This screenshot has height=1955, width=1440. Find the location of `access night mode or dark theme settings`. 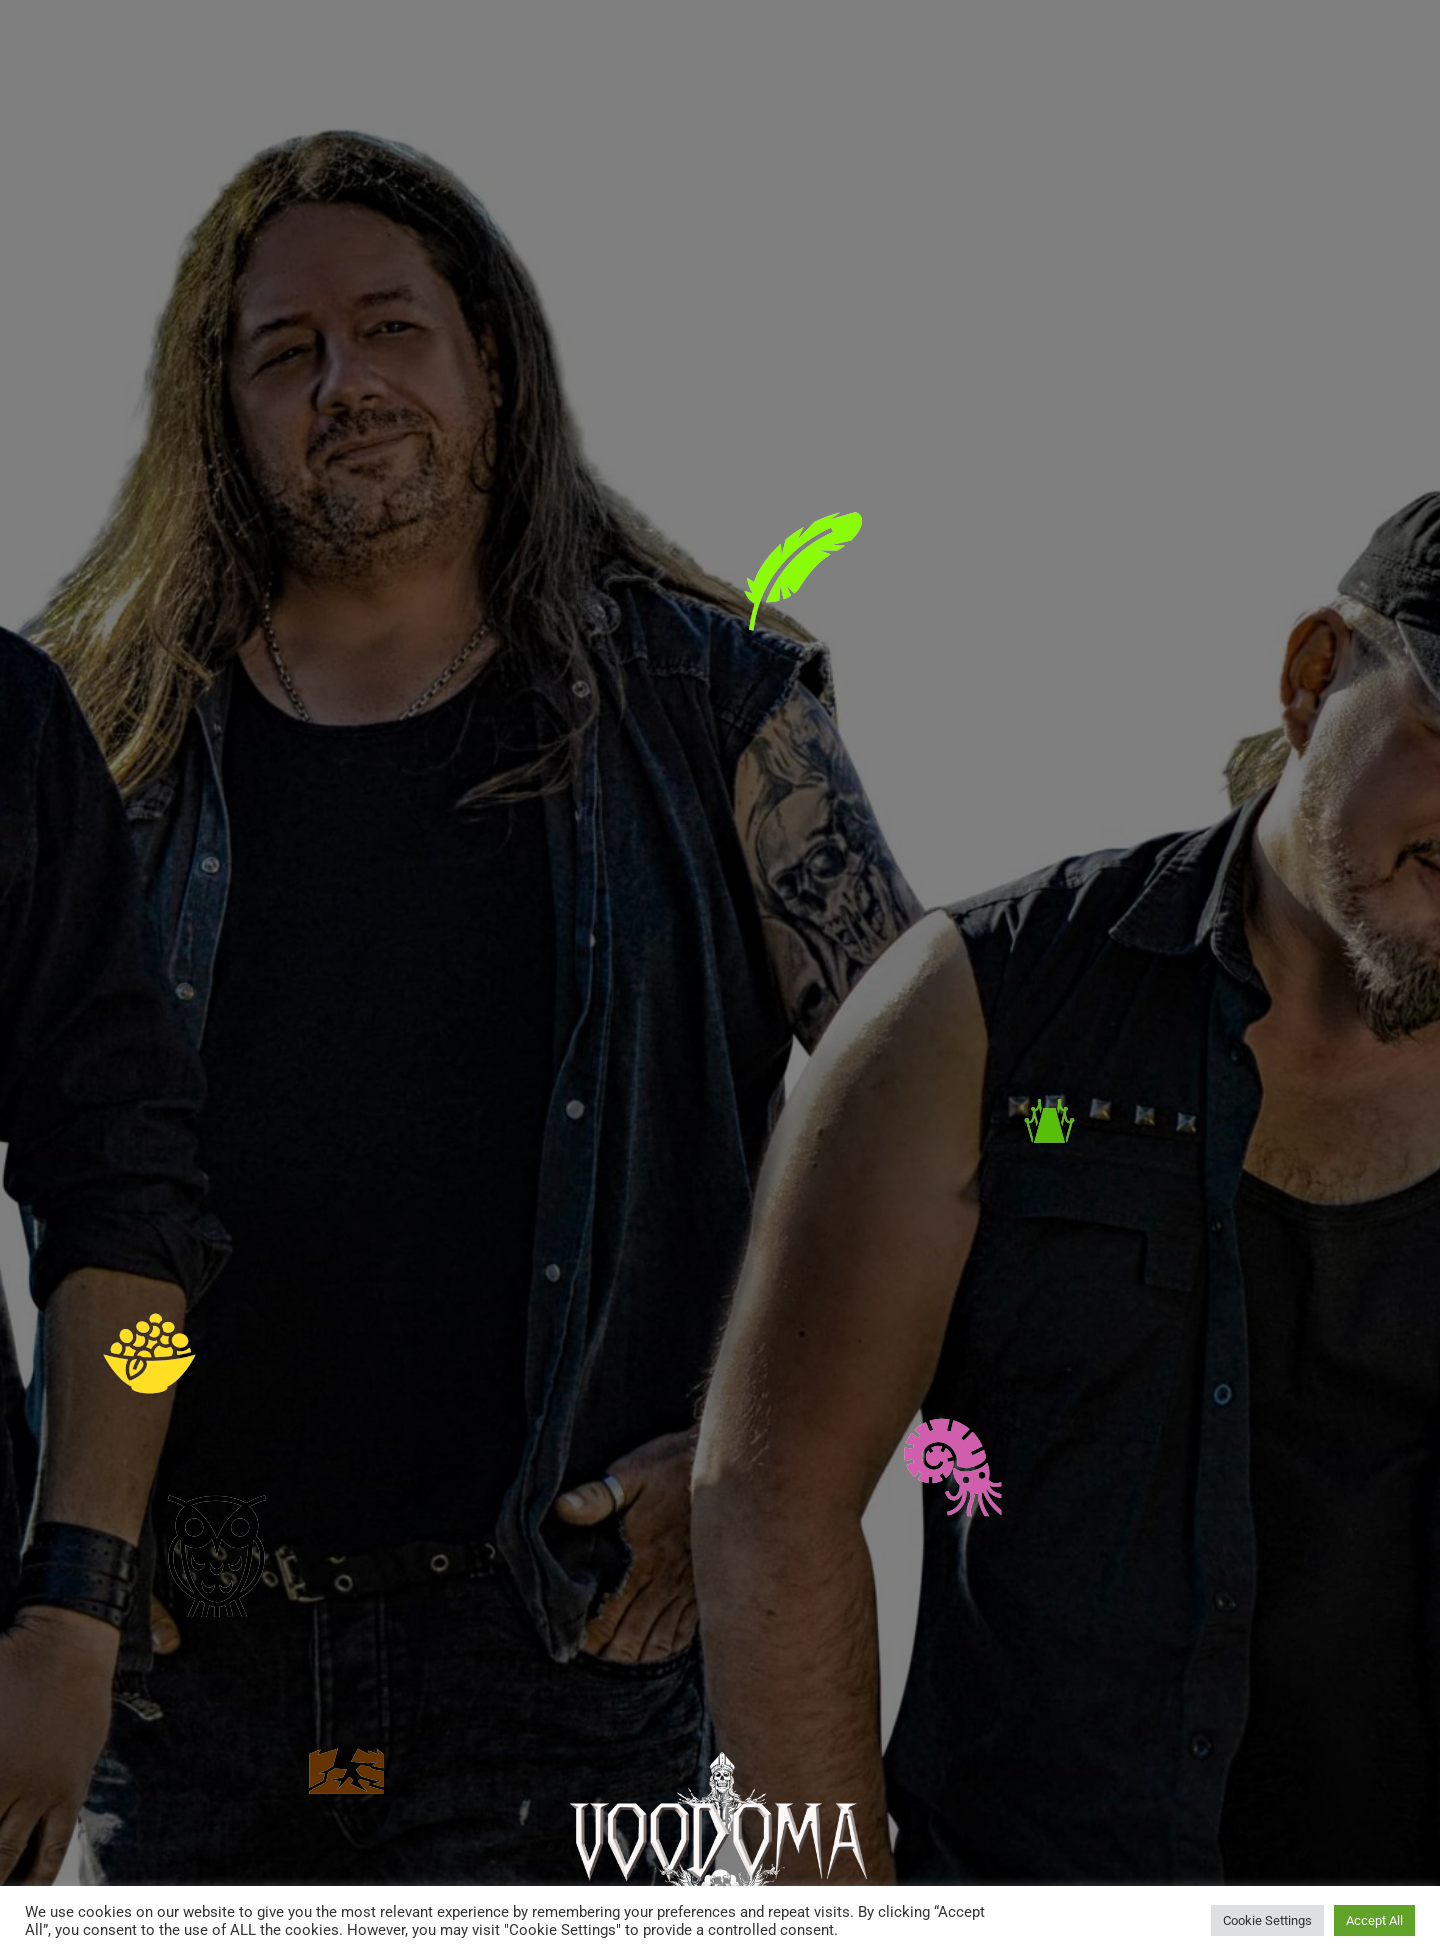

access night mode or dark theme settings is located at coordinates (216, 1556).